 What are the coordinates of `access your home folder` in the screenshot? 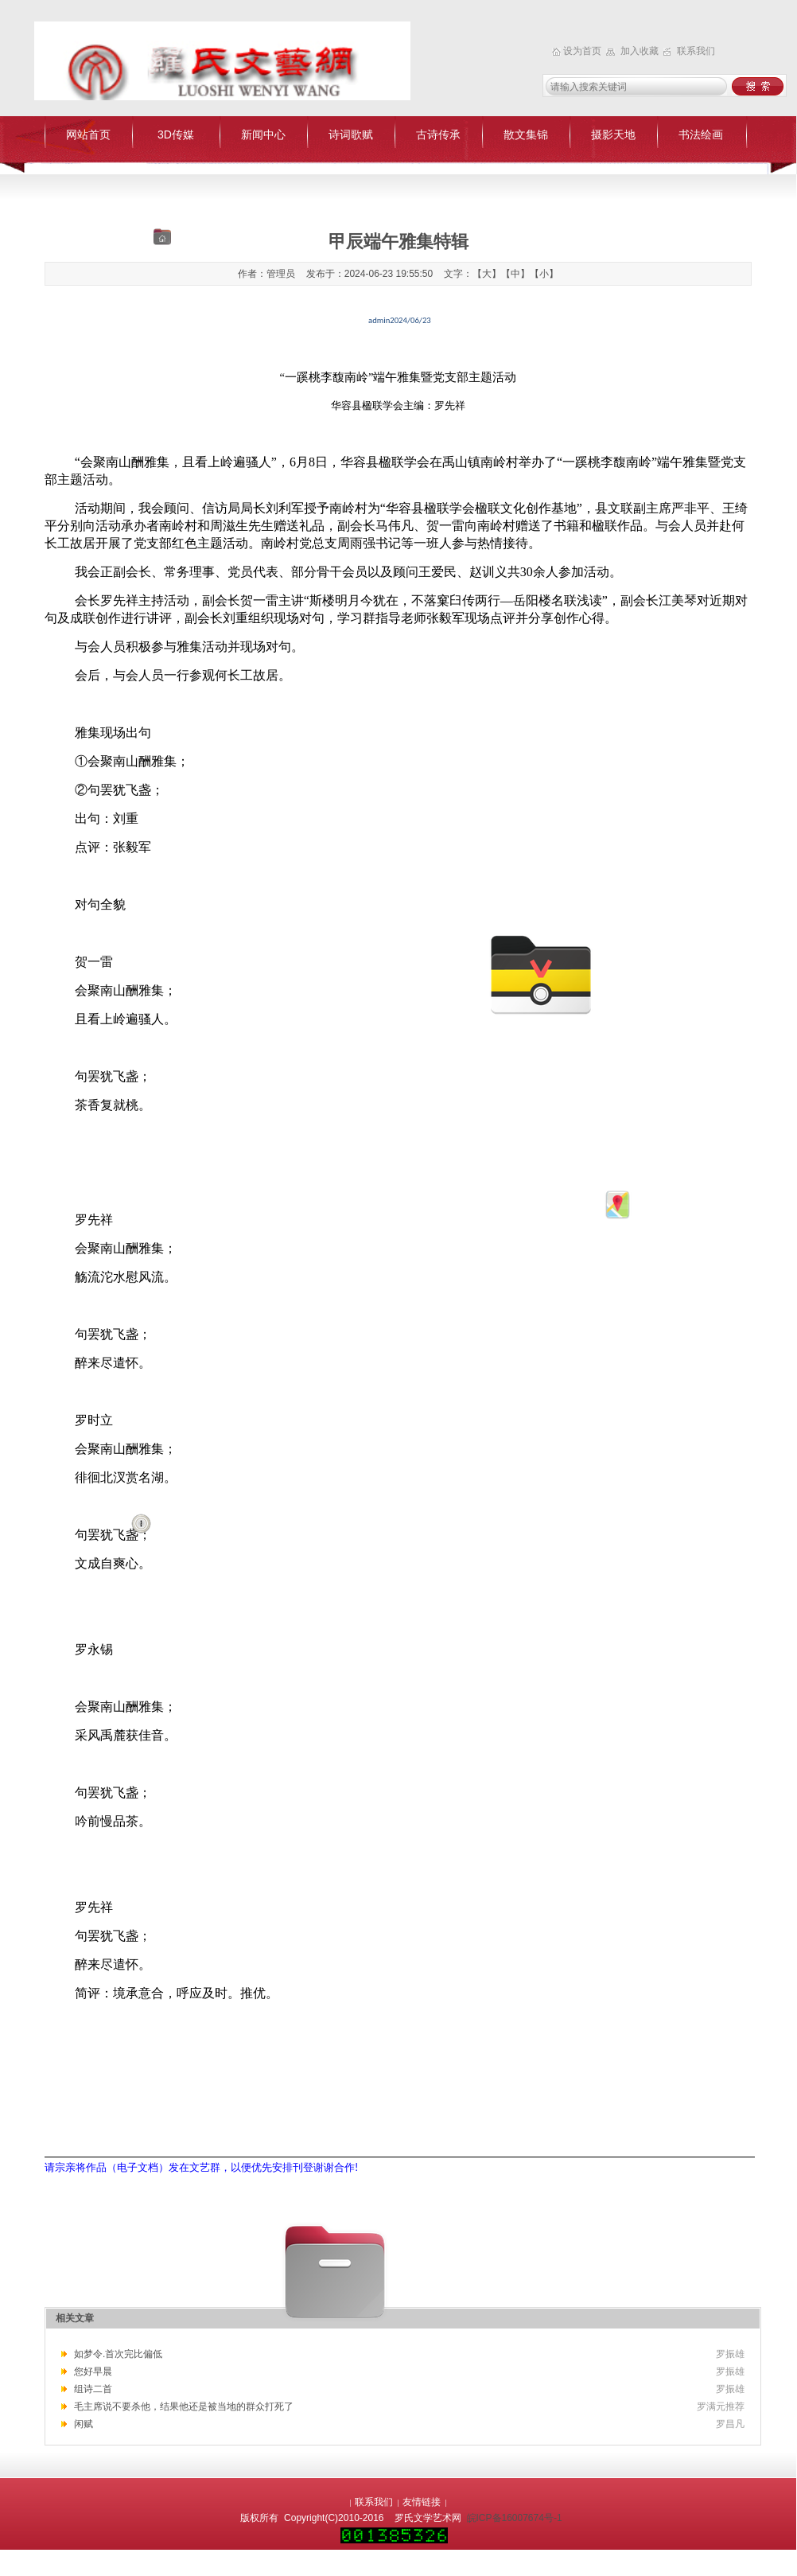 It's located at (162, 236).